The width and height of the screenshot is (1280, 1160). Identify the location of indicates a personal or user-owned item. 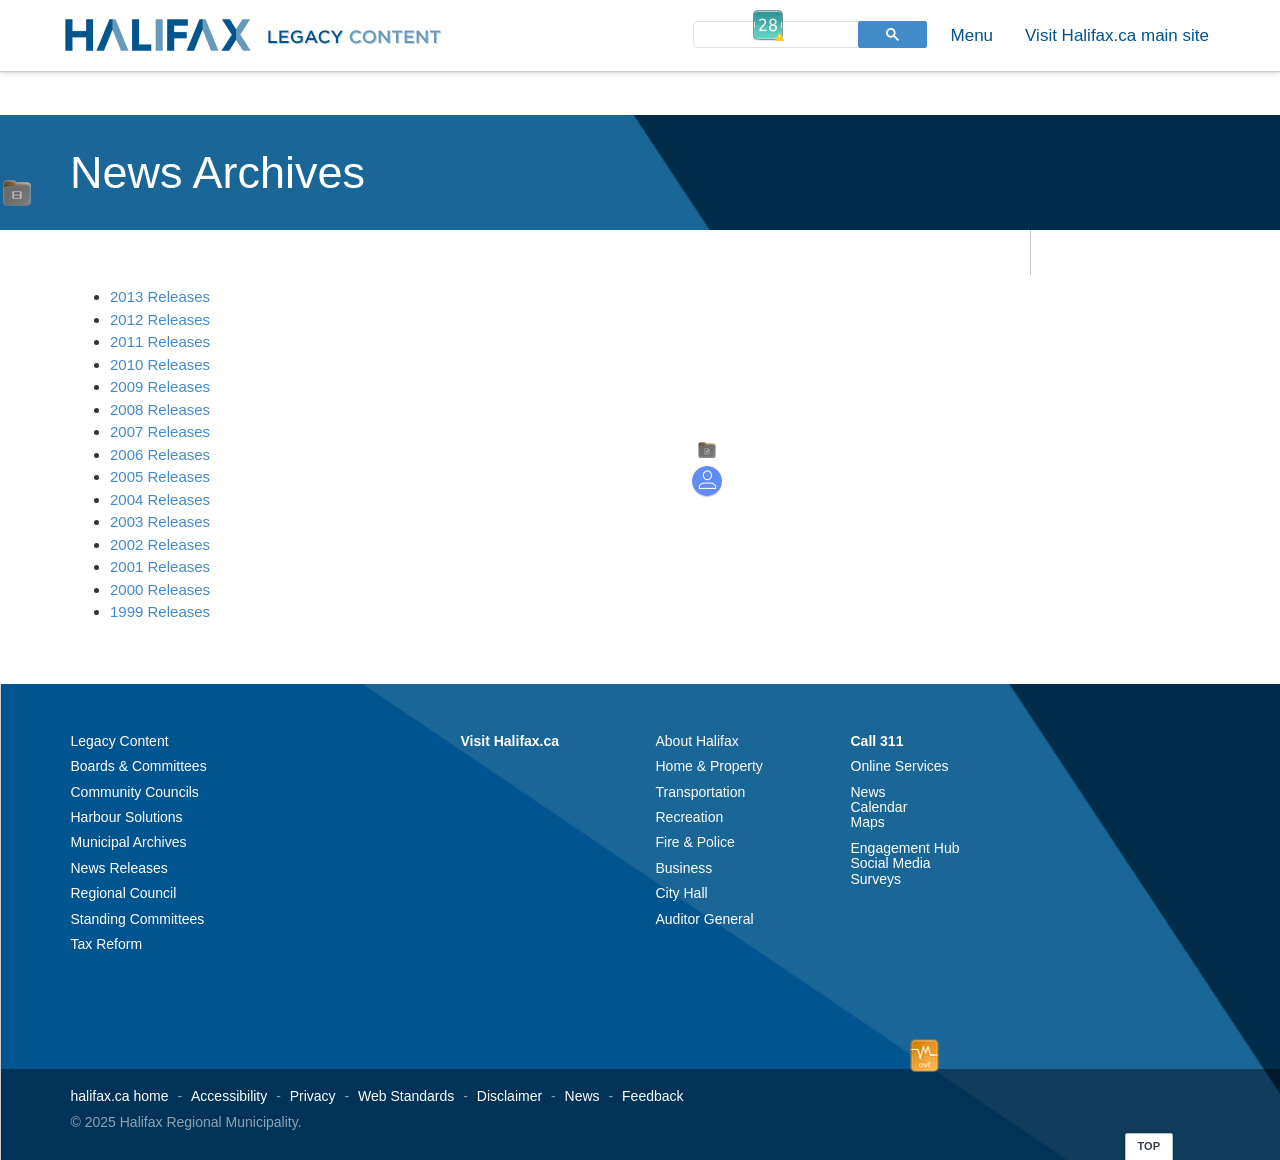
(707, 481).